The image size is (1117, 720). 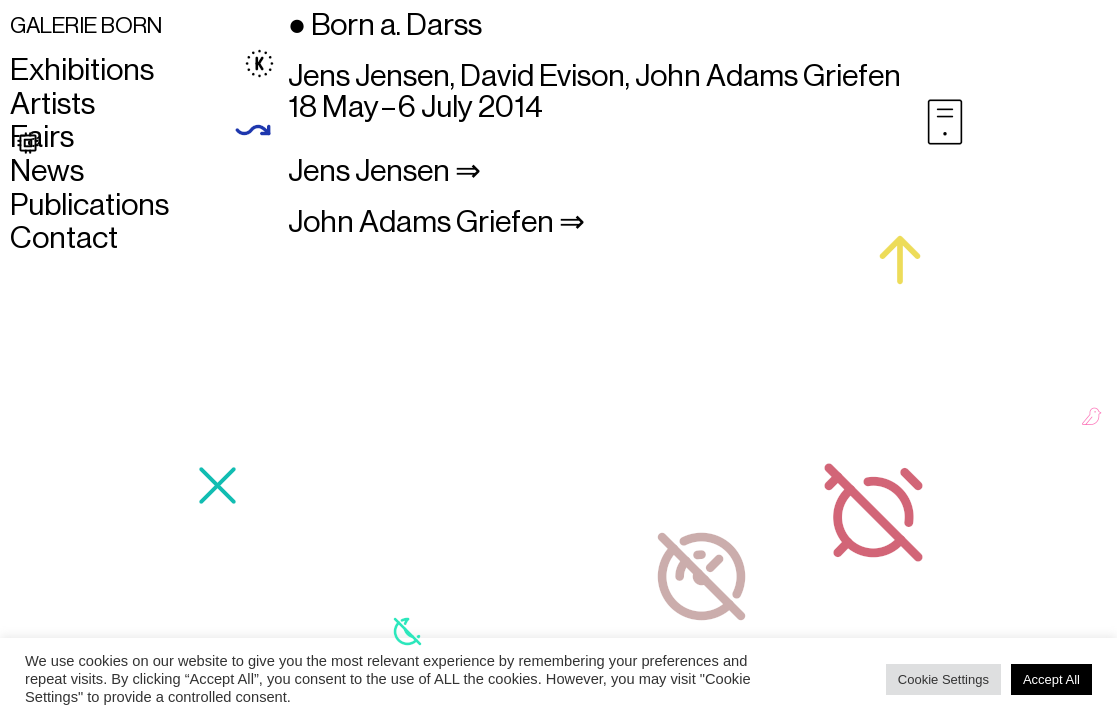 What do you see at coordinates (259, 63) in the screenshot?
I see `indicates a keyboard shortcut or hotkey` at bounding box center [259, 63].